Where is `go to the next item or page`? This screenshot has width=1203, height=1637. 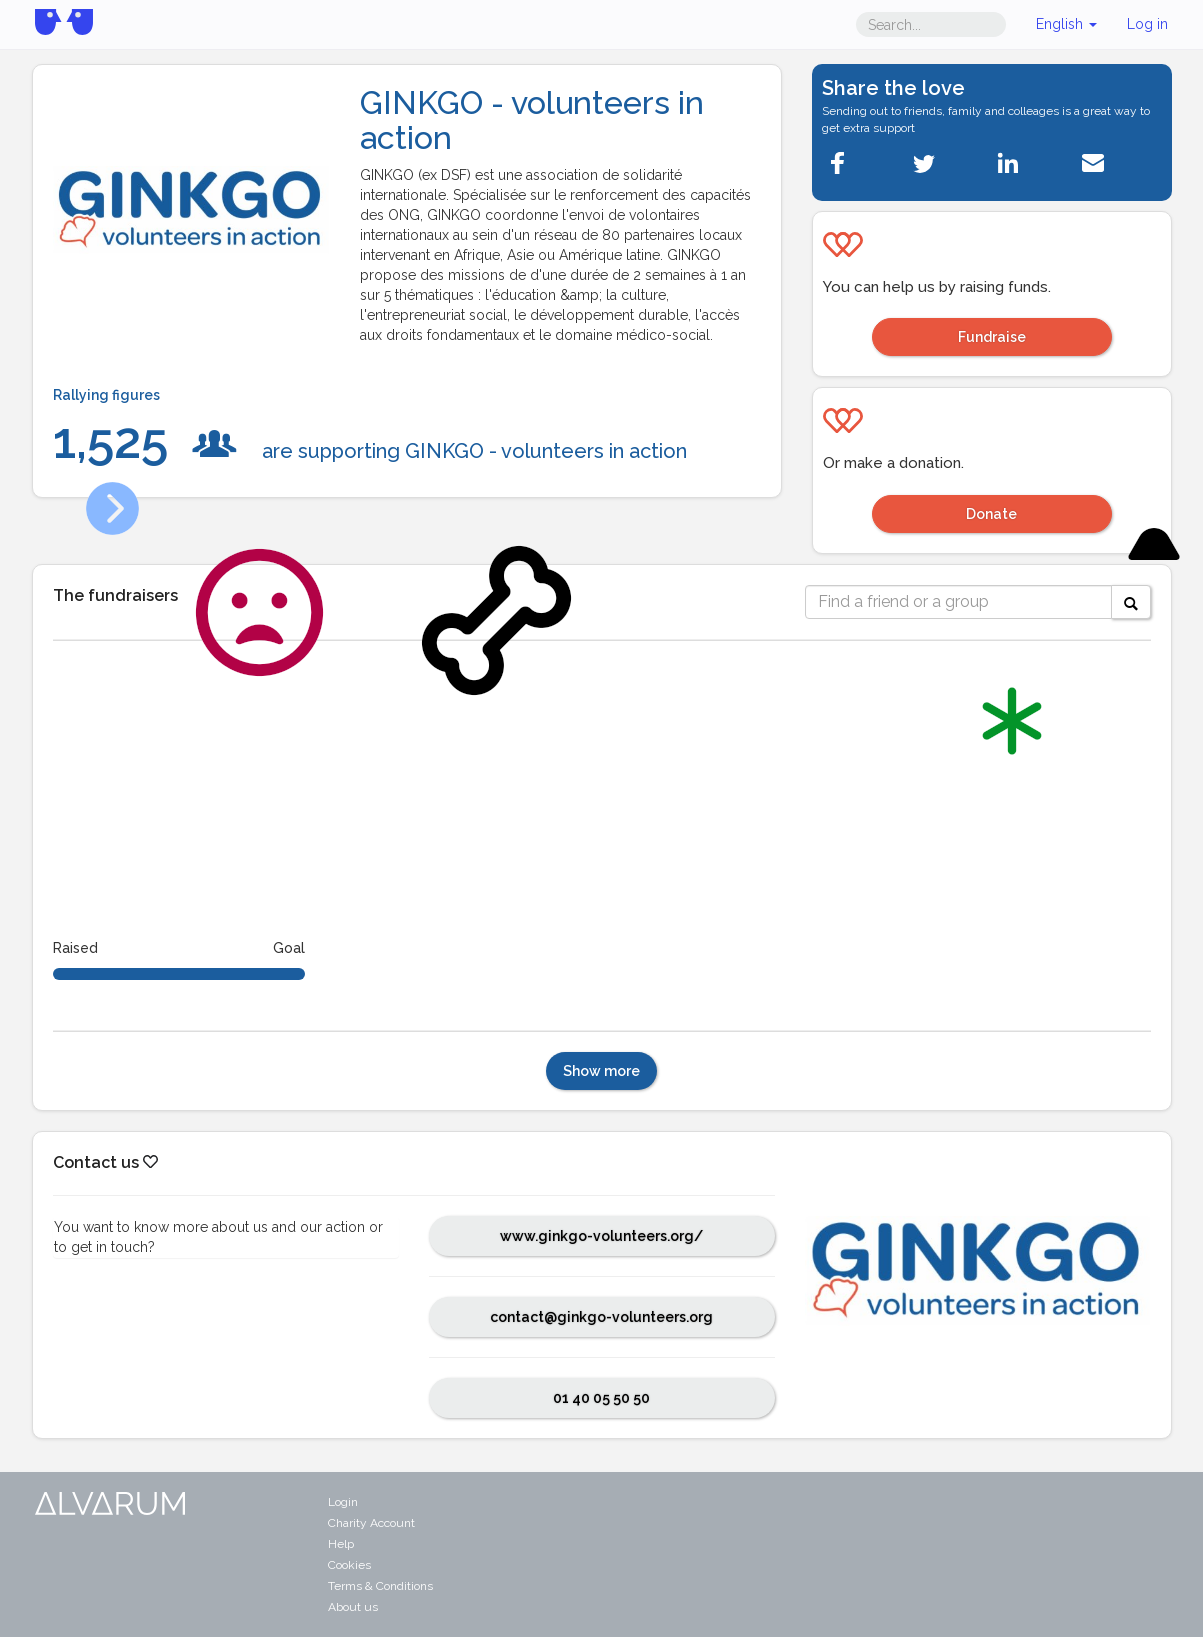
go to the next item or page is located at coordinates (112, 508).